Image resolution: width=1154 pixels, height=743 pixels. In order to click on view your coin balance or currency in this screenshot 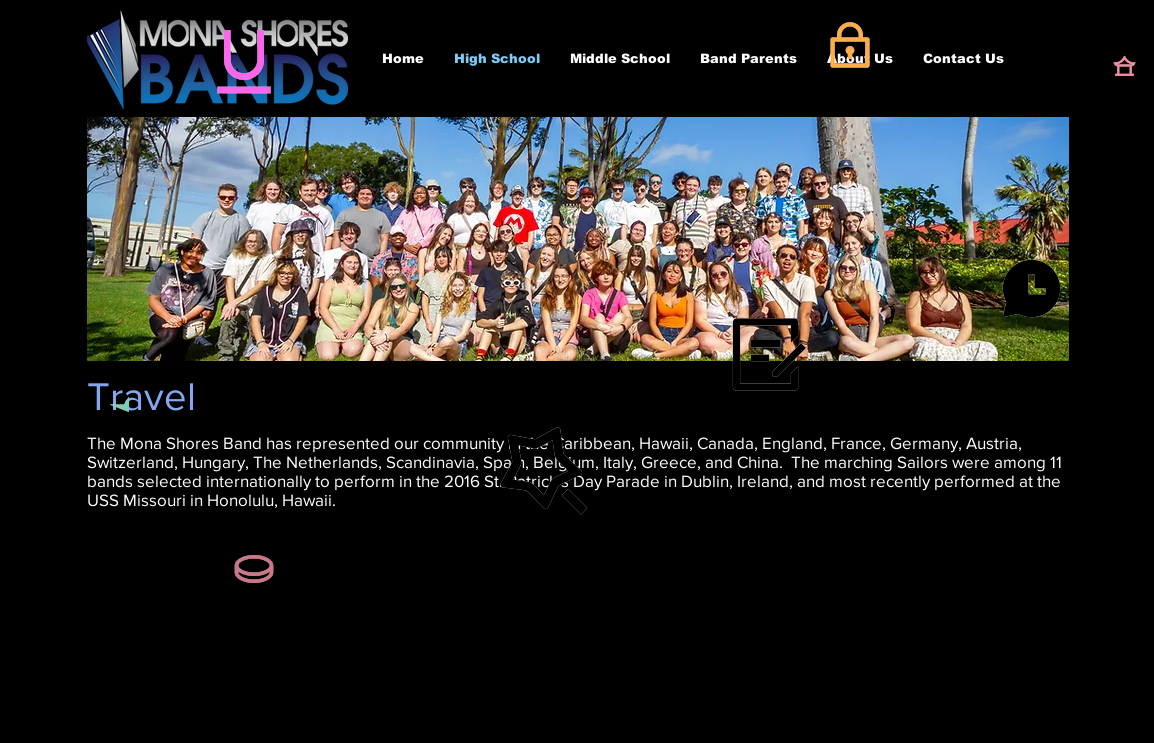, I will do `click(254, 569)`.